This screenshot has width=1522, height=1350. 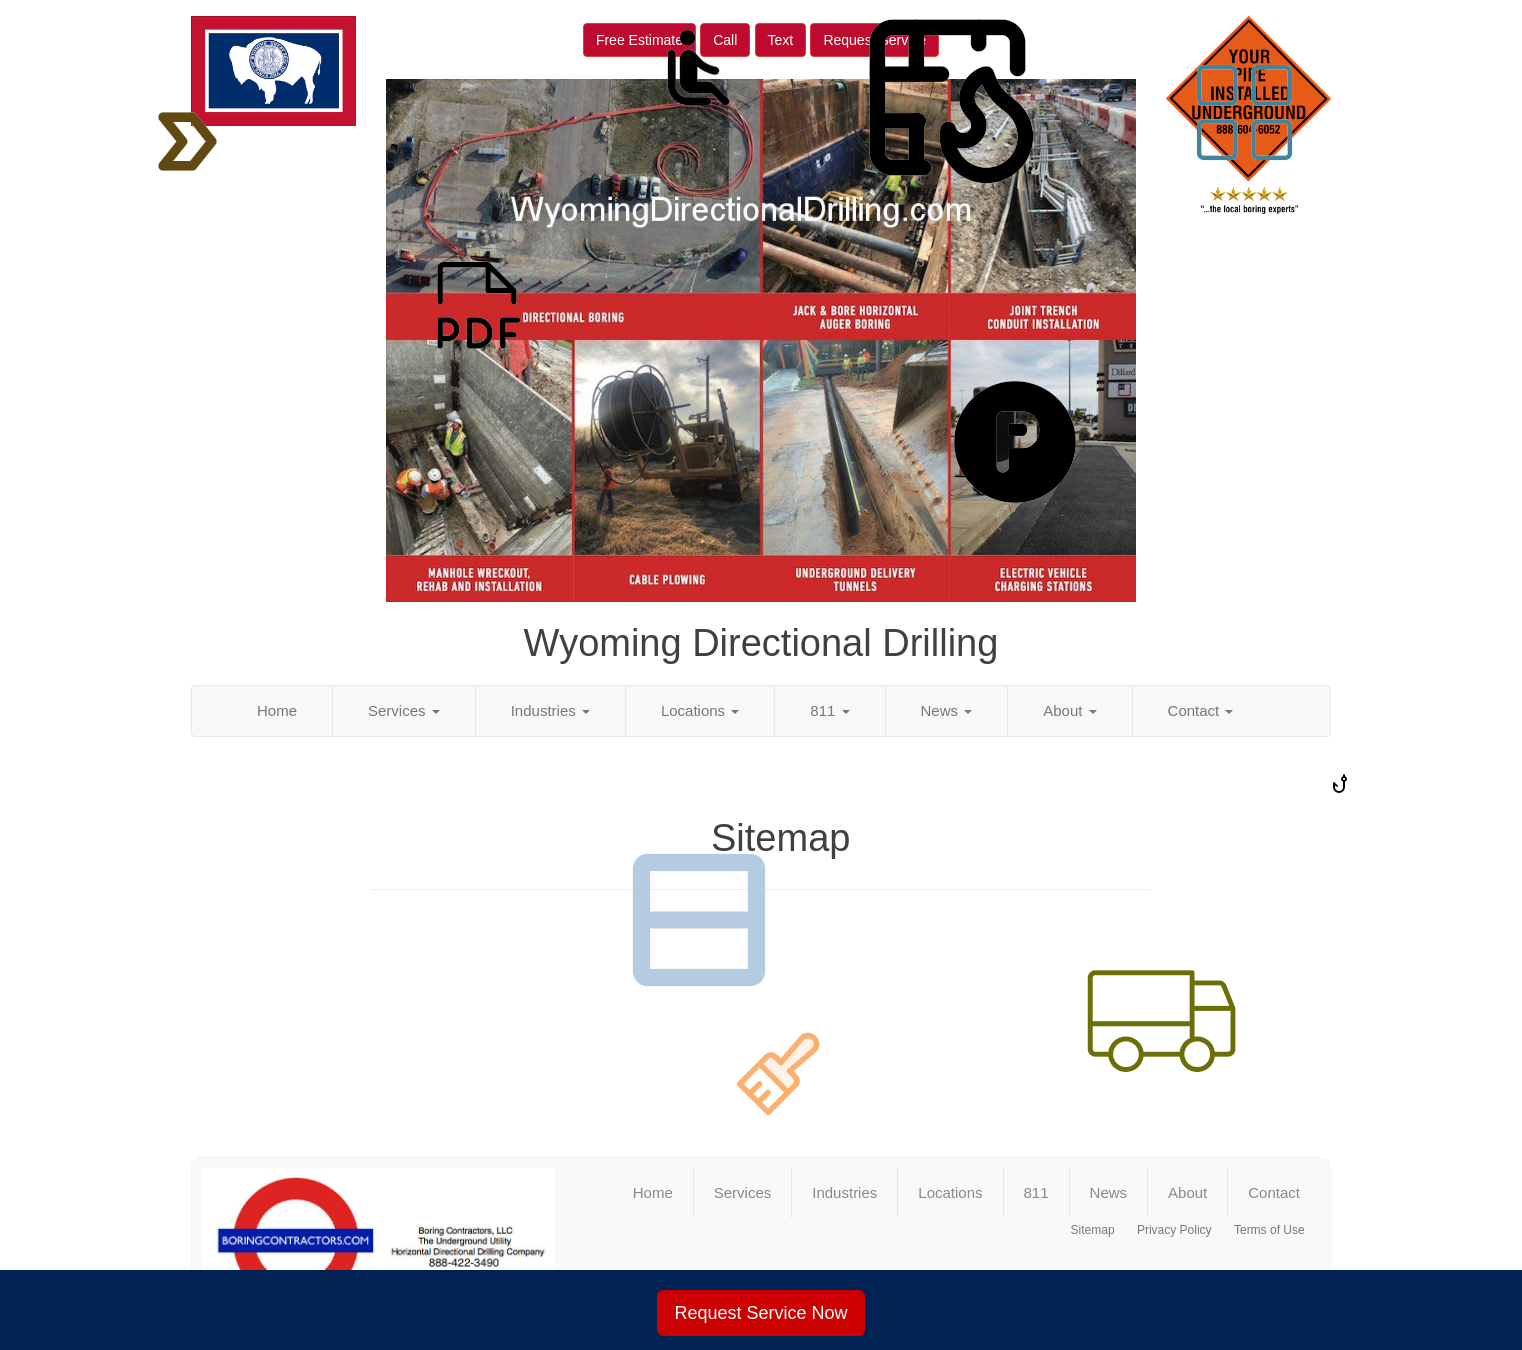 What do you see at coordinates (477, 309) in the screenshot?
I see `view or open a PDF document` at bounding box center [477, 309].